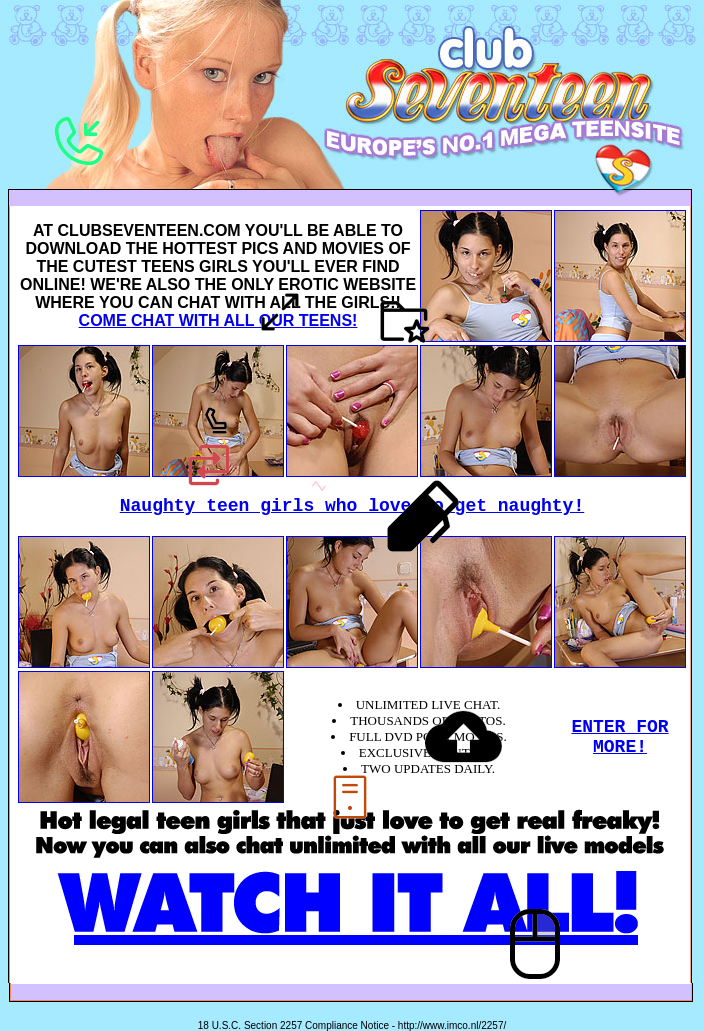 The height and width of the screenshot is (1031, 704). I want to click on access desktop computer or server settings, so click(350, 797).